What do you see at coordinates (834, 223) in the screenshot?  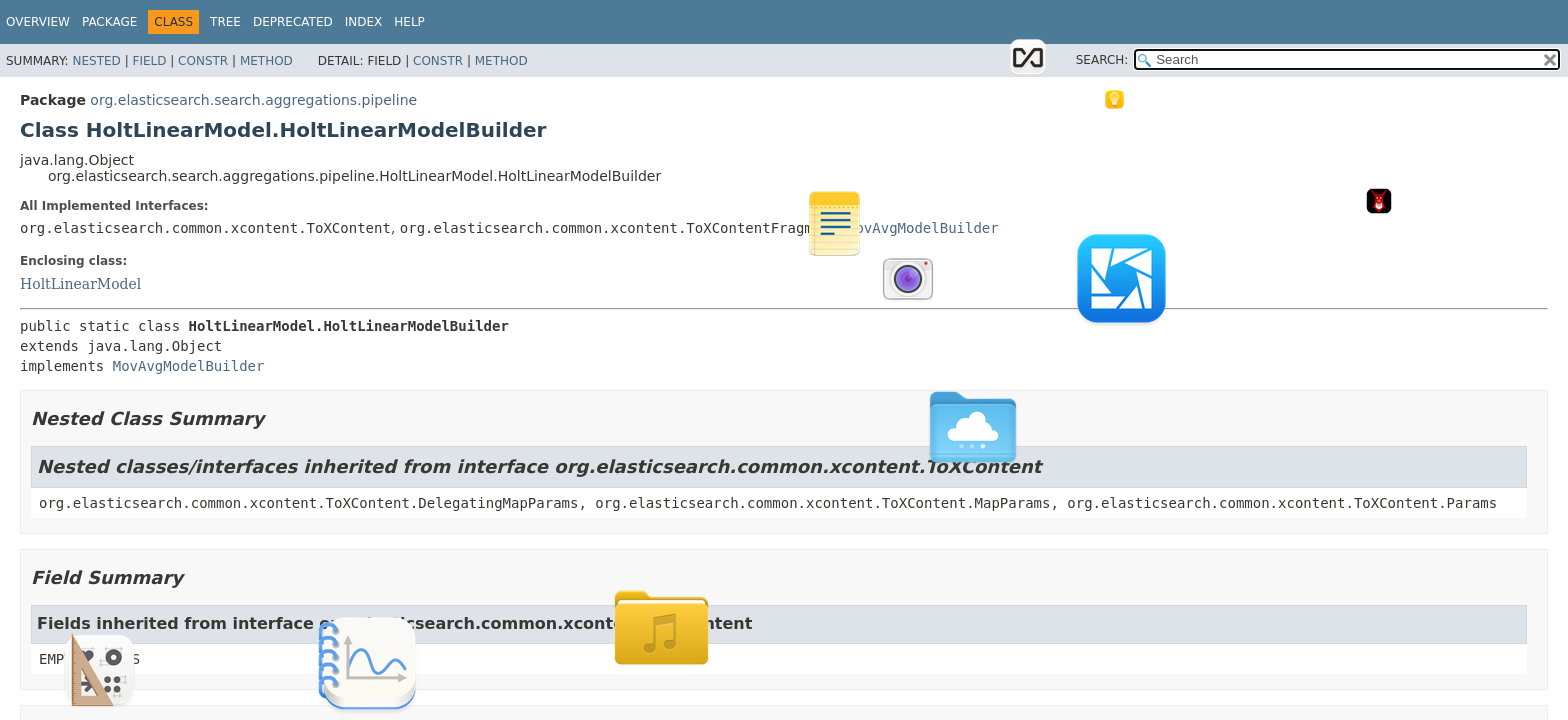 I see `open the notes app` at bounding box center [834, 223].